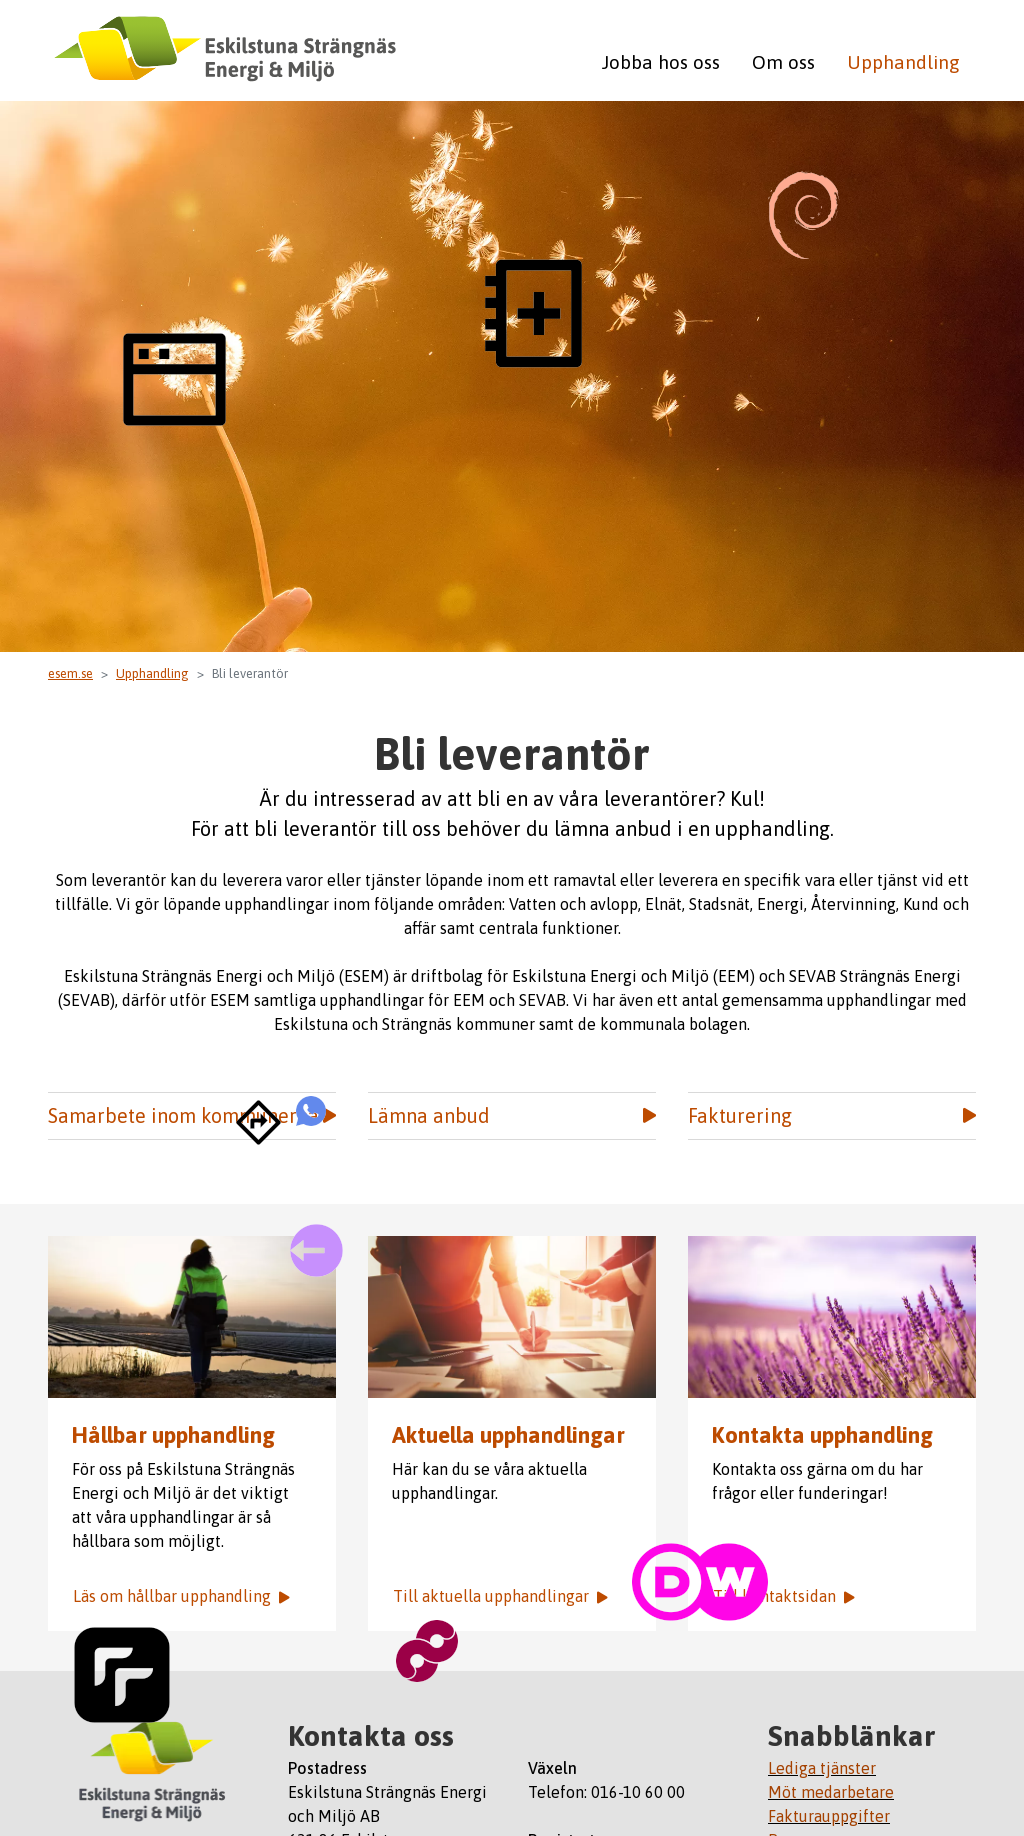 The width and height of the screenshot is (1024, 1836). I want to click on log out of your account, so click(316, 1250).